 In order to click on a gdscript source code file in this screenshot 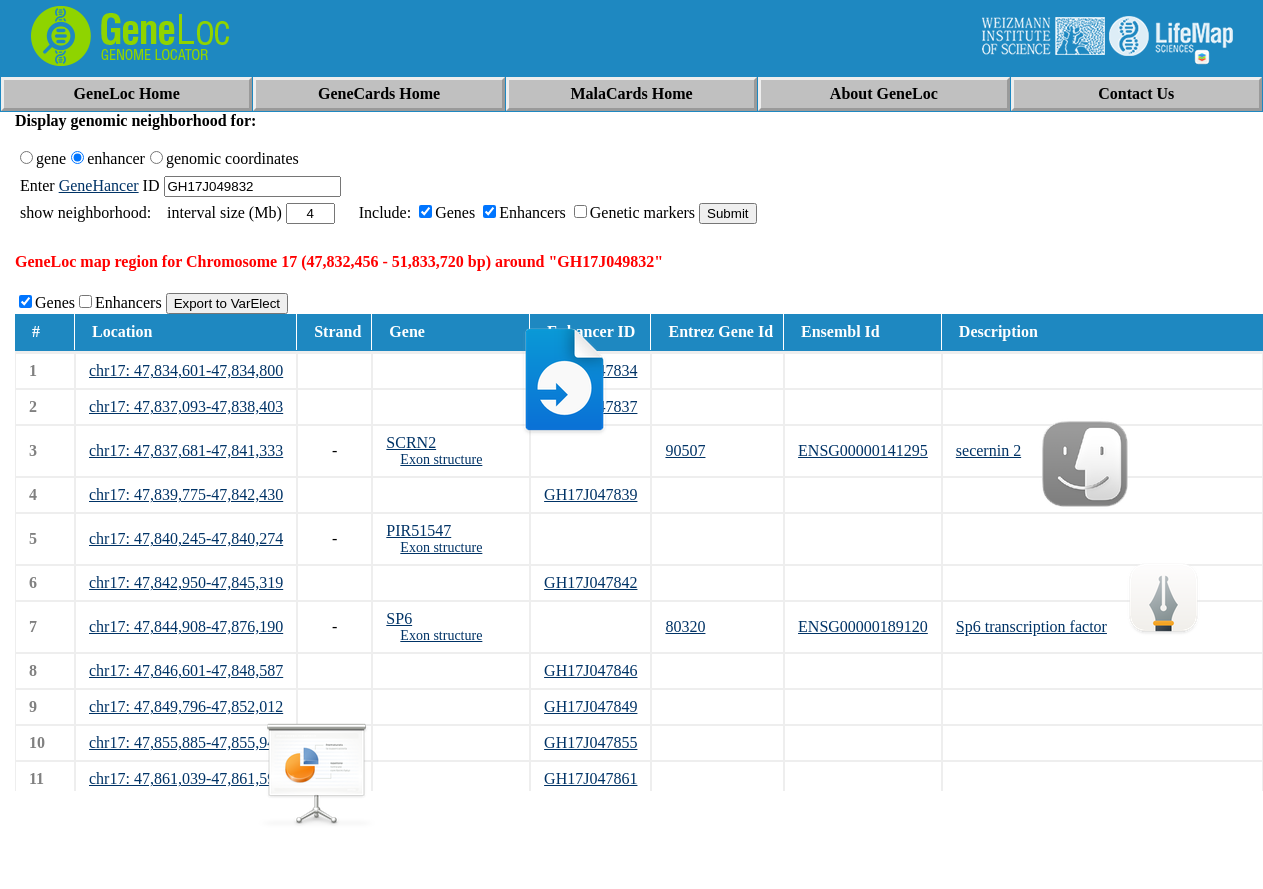, I will do `click(564, 381)`.